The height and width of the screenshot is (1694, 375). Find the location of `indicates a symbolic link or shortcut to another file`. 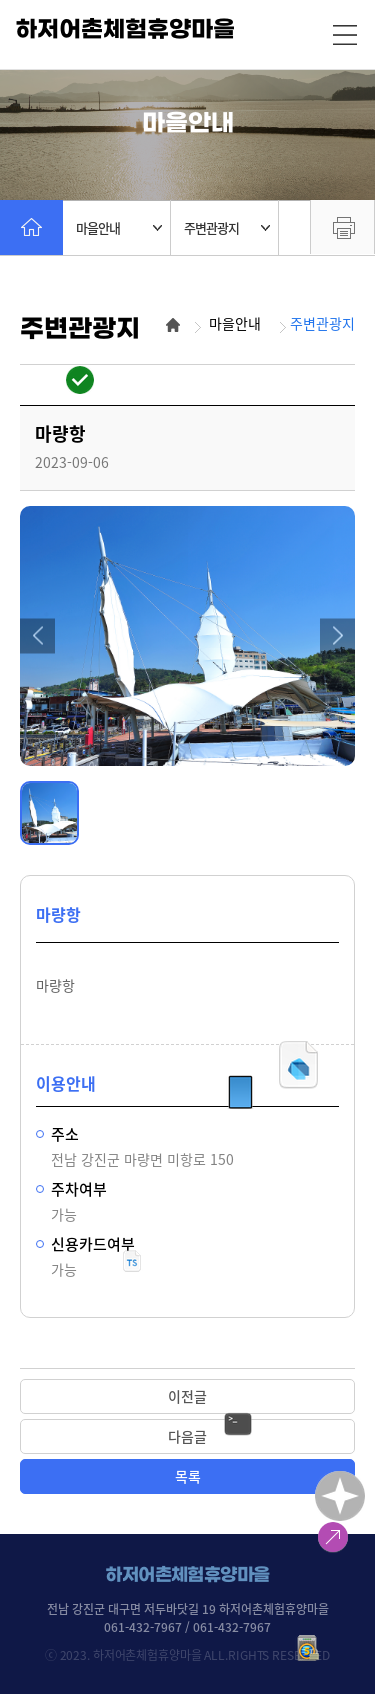

indicates a symbolic link or shortcut to another file is located at coordinates (333, 1537).